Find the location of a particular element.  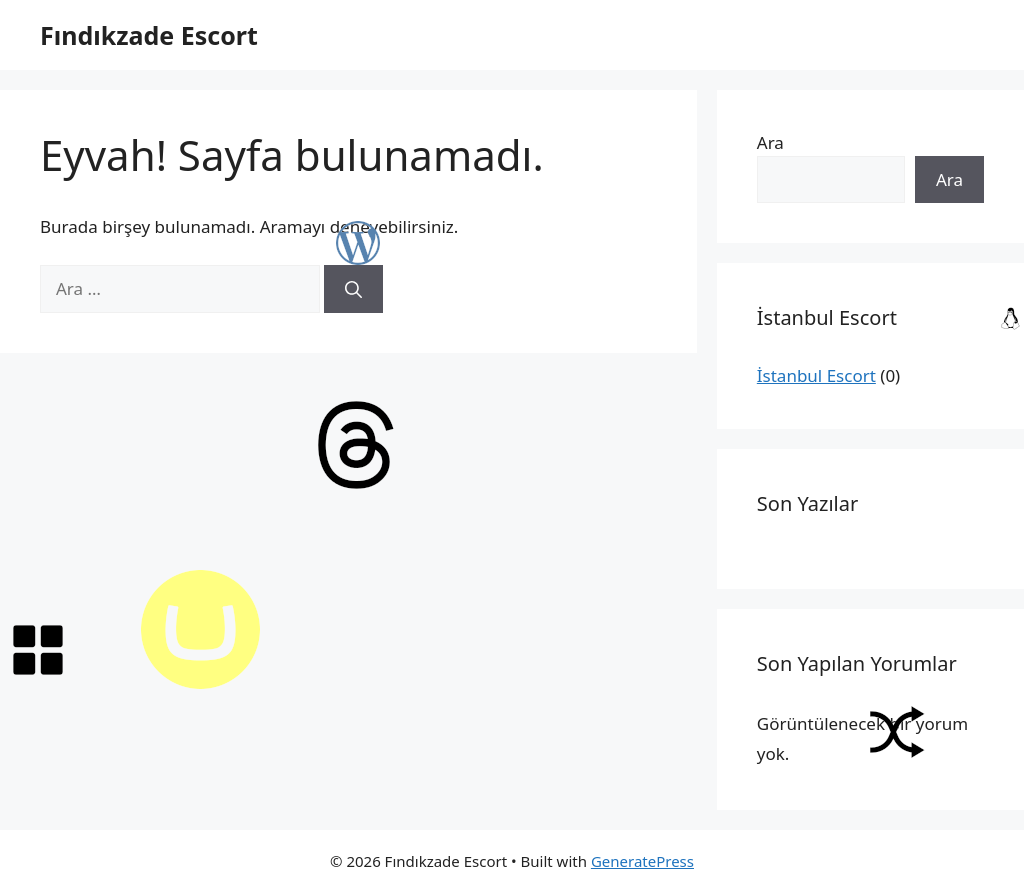

open the Threads app is located at coordinates (356, 445).